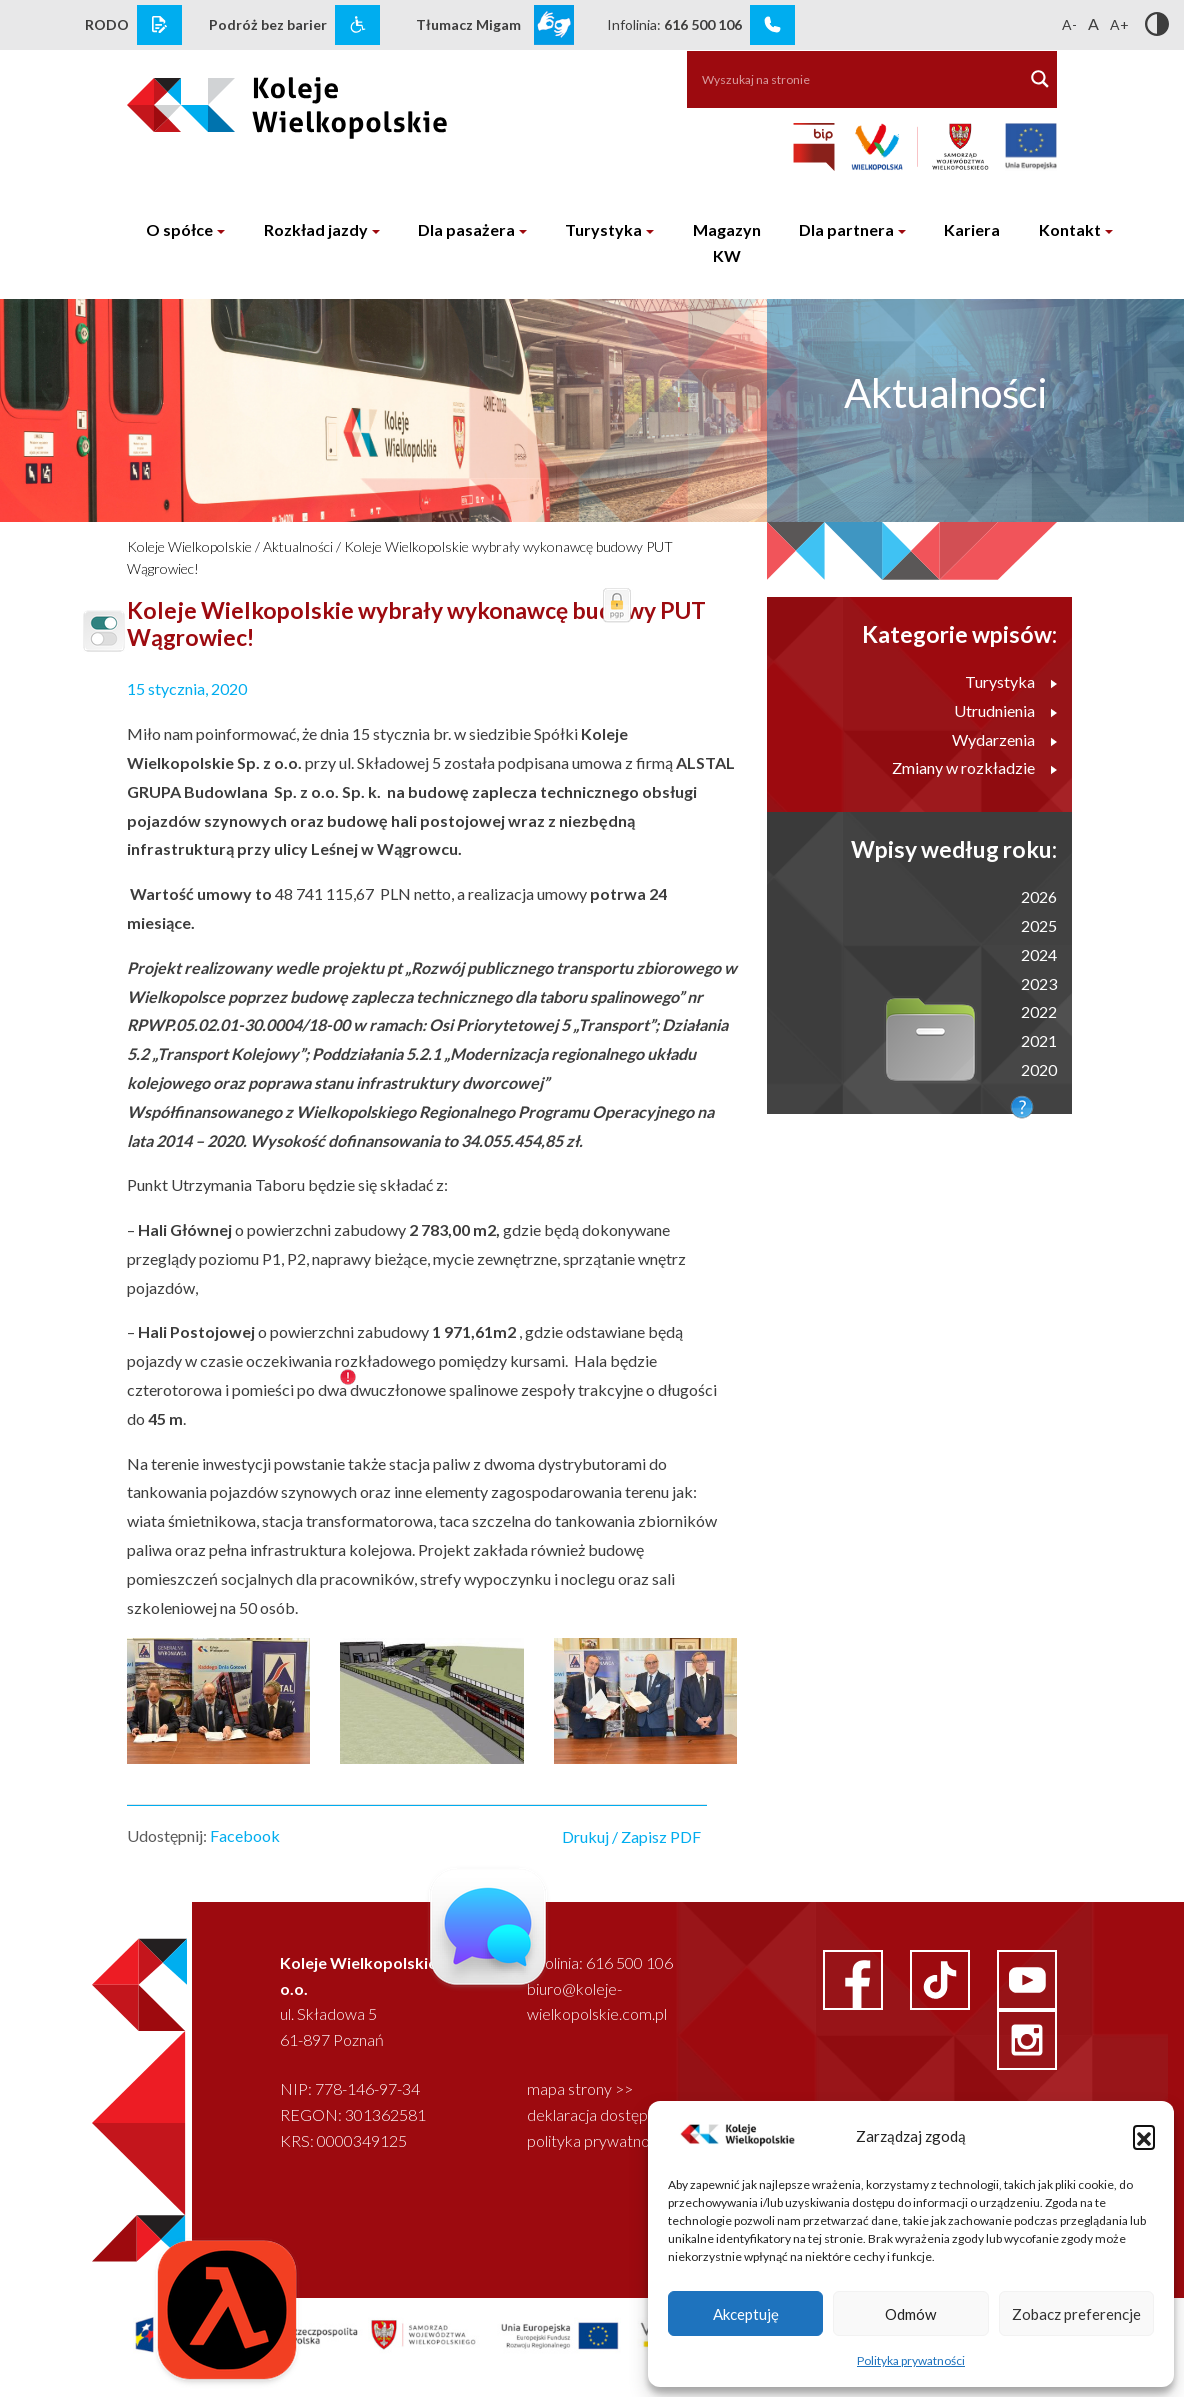  What do you see at coordinates (930, 1039) in the screenshot?
I see `open the file manager application` at bounding box center [930, 1039].